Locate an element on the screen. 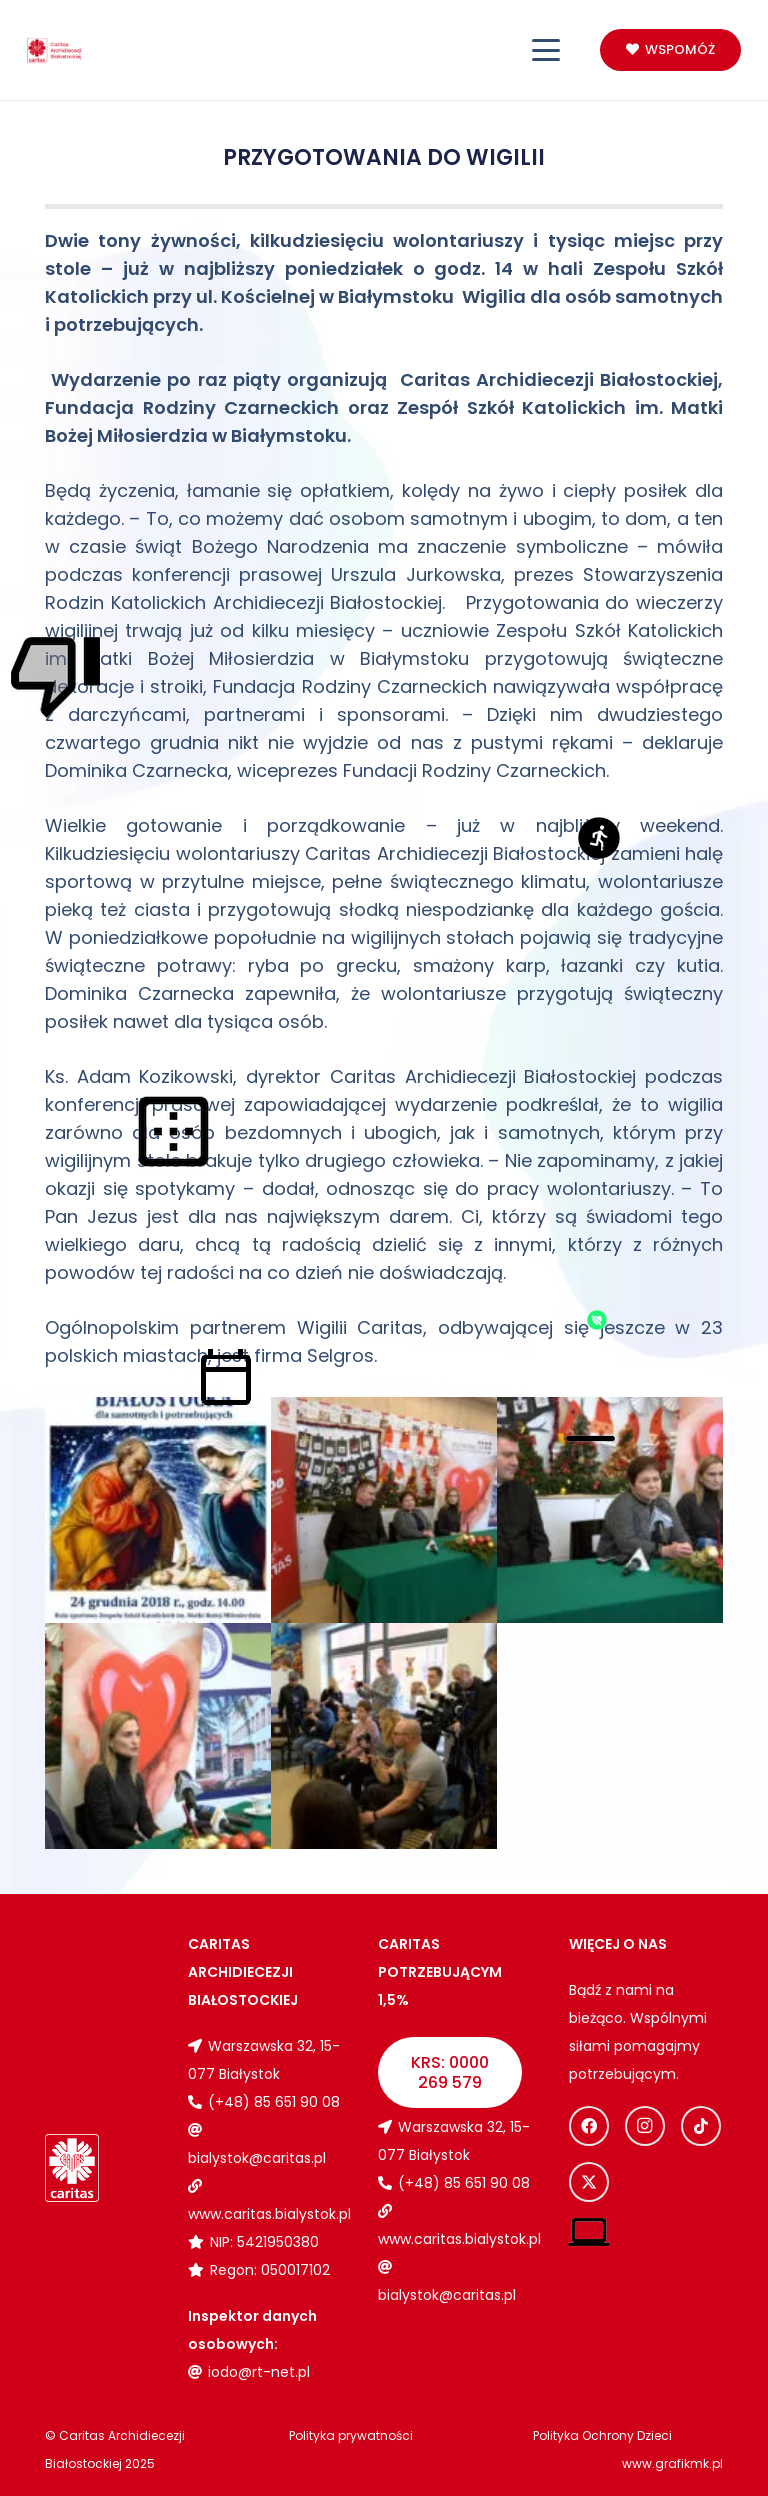 Image resolution: width=768 pixels, height=2496 pixels. remove from favorites is located at coordinates (597, 1320).